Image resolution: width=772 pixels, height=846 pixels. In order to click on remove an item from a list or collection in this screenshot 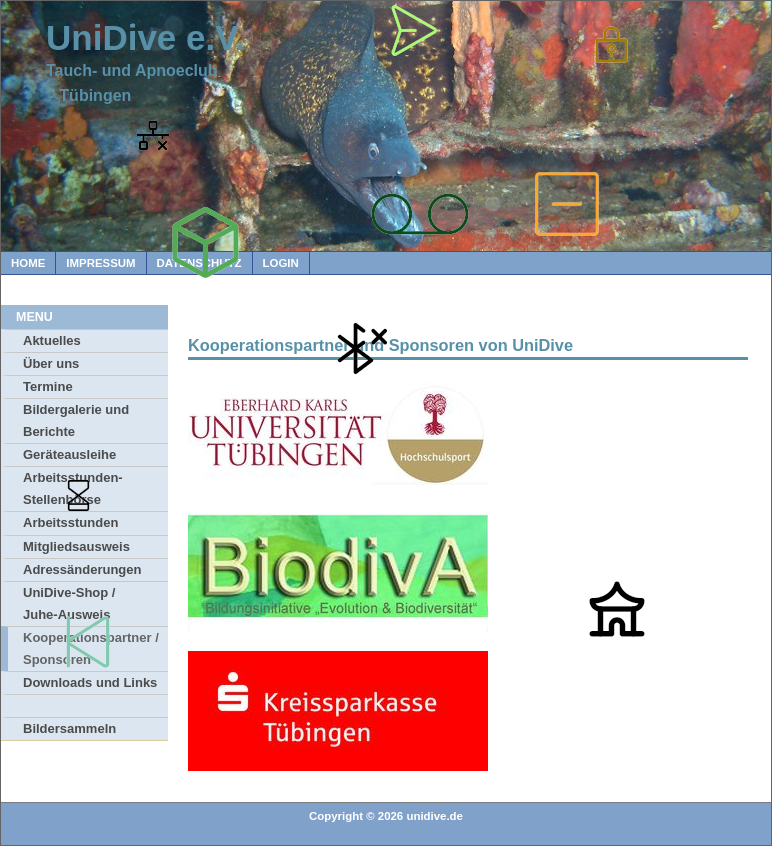, I will do `click(567, 204)`.